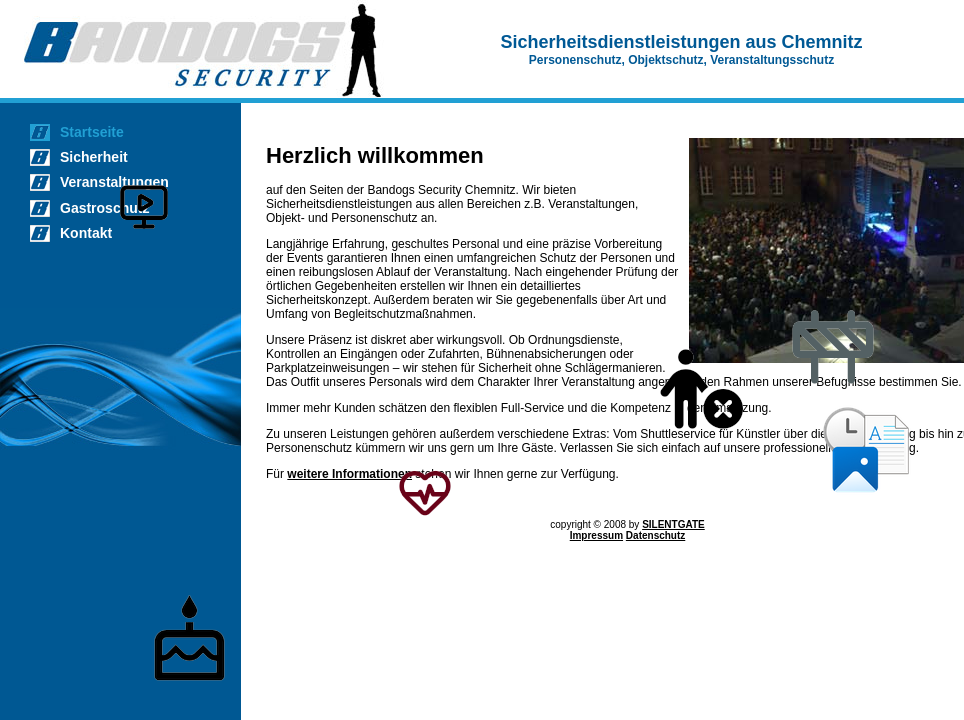 Image resolution: width=964 pixels, height=720 pixels. What do you see at coordinates (699, 389) in the screenshot?
I see `remove a user or contact` at bounding box center [699, 389].